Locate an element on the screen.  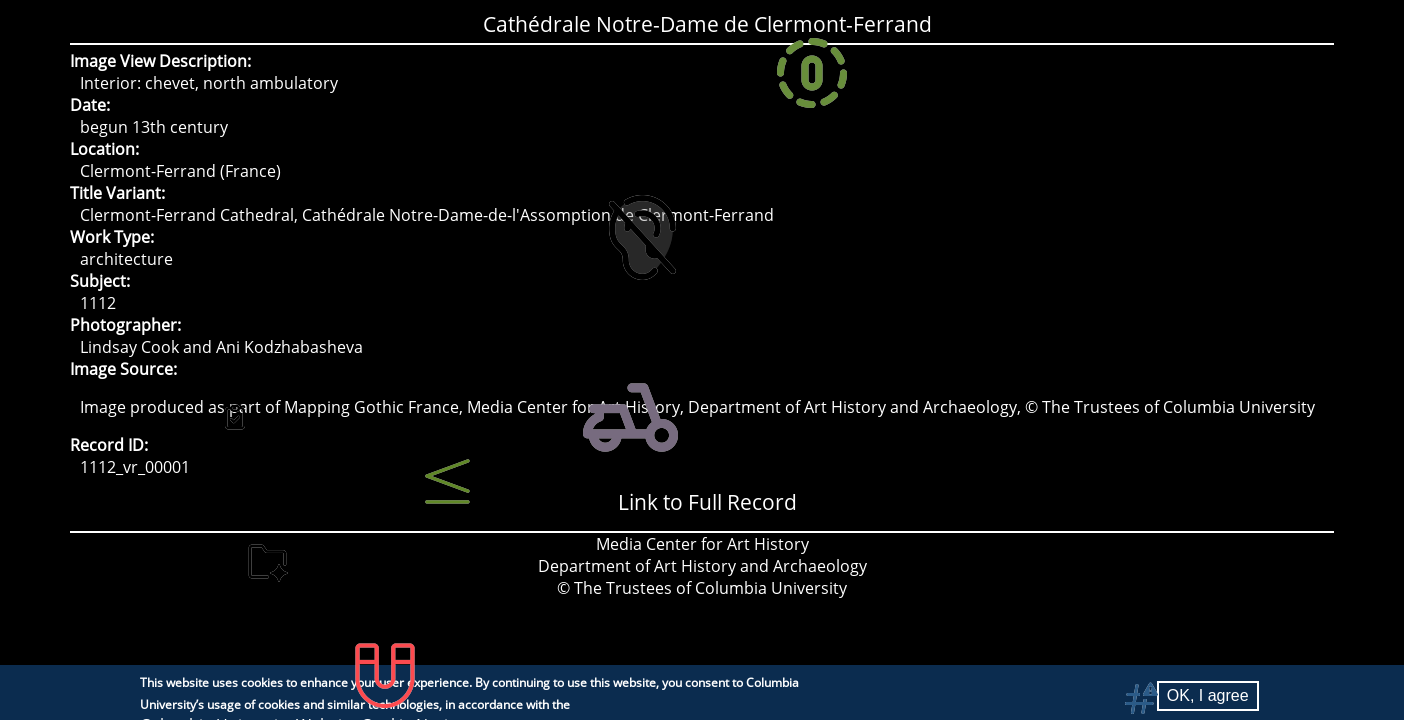
activate magnetic snap or alignment tool is located at coordinates (385, 673).